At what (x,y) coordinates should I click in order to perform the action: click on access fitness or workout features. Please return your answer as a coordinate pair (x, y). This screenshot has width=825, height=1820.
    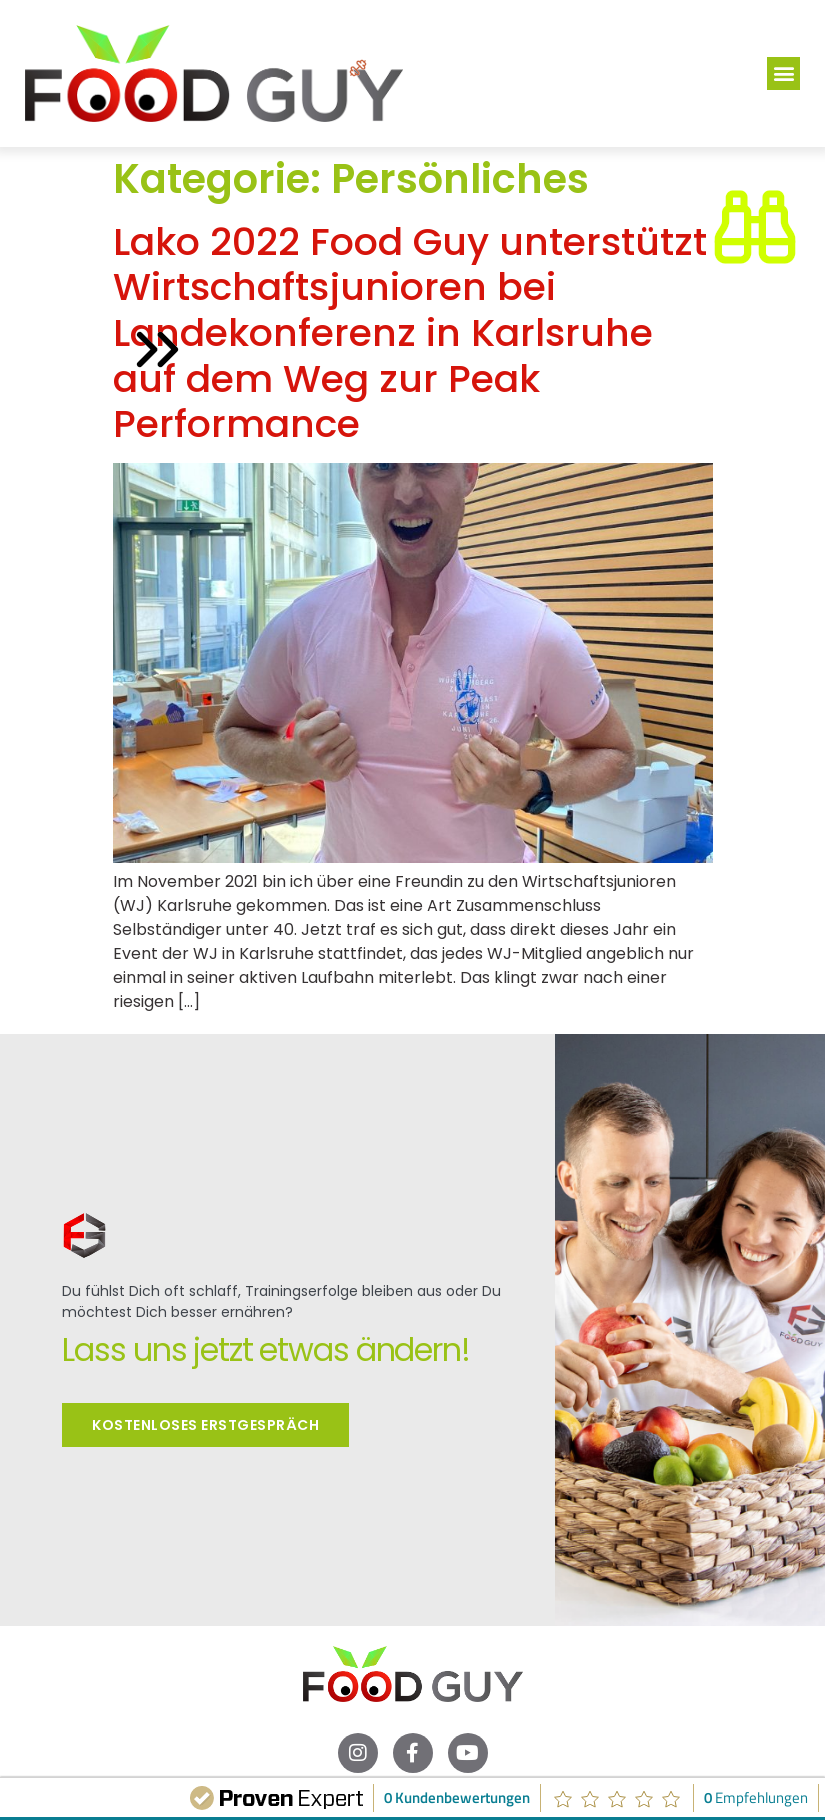
    Looking at the image, I should click on (358, 68).